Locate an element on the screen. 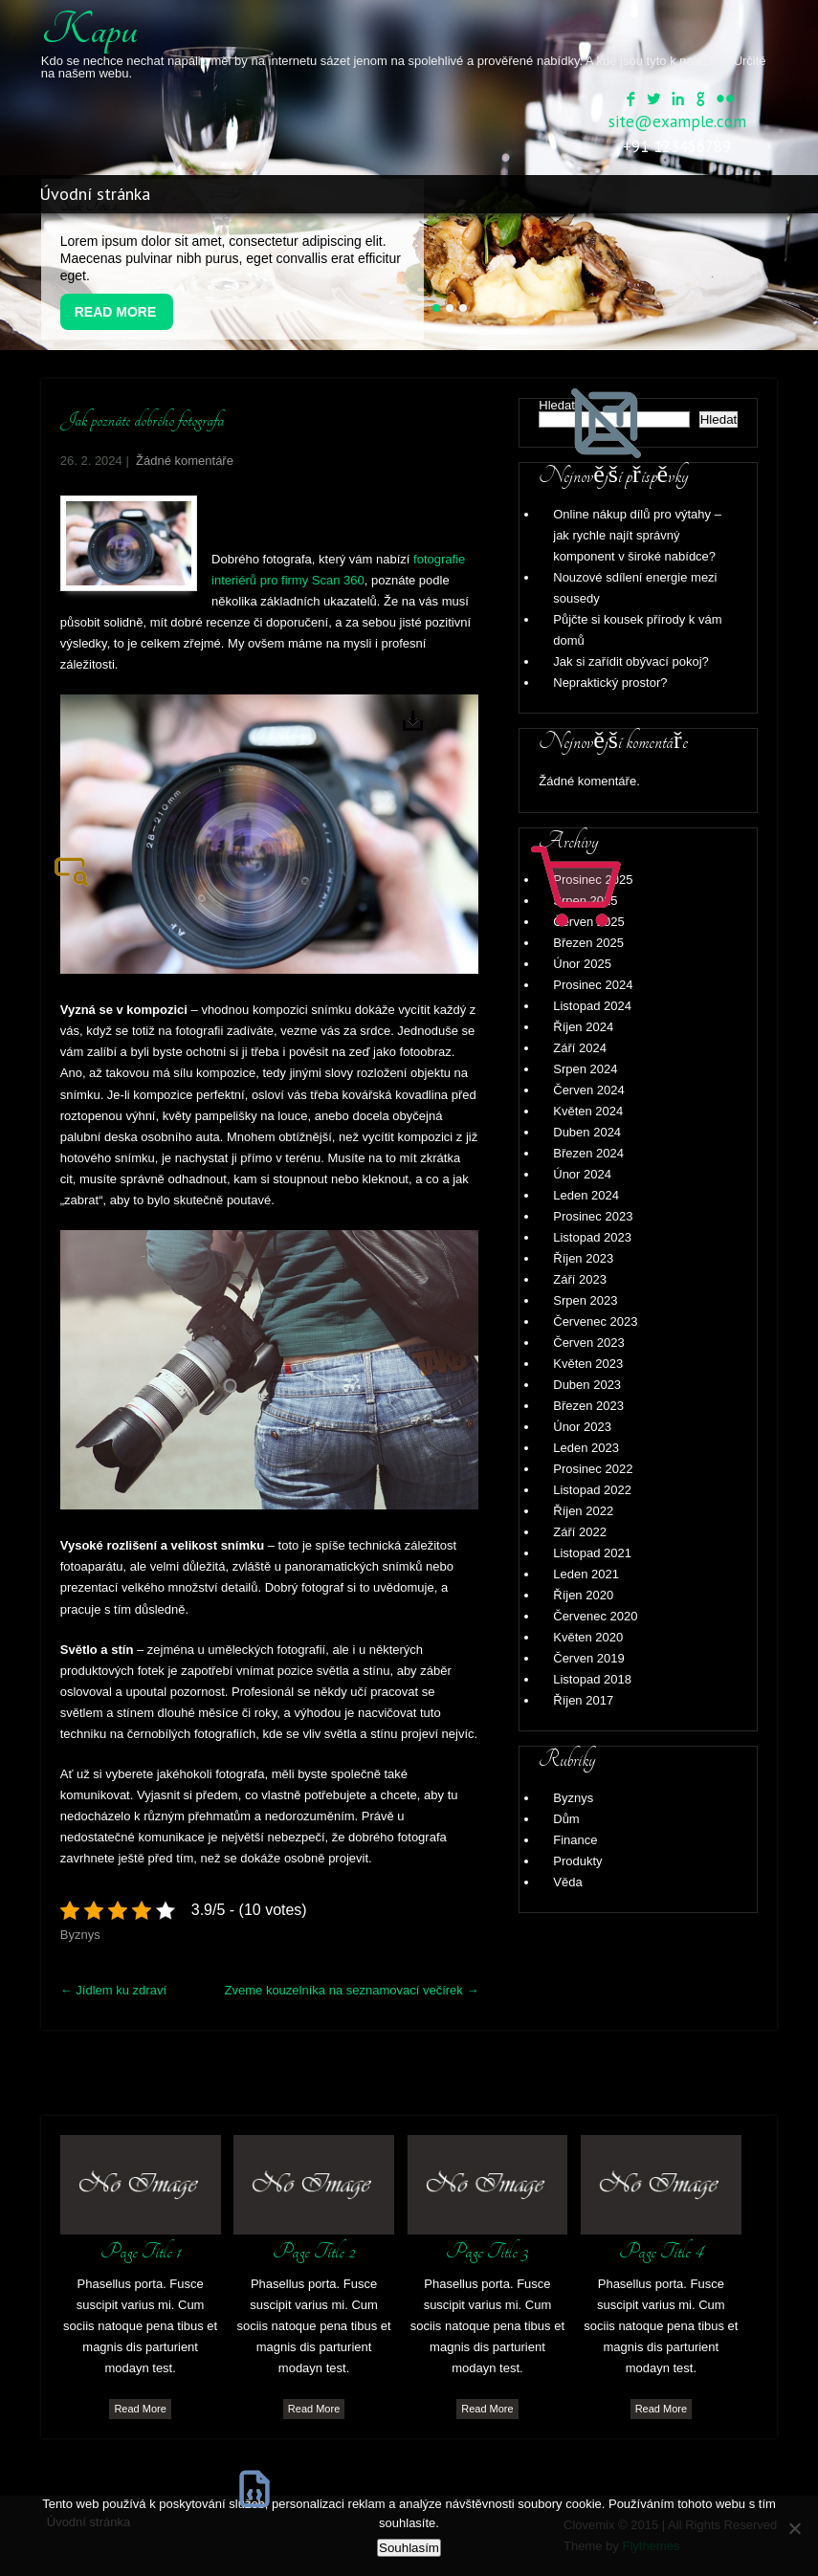 This screenshot has width=818, height=2576. disable box model view is located at coordinates (606, 423).